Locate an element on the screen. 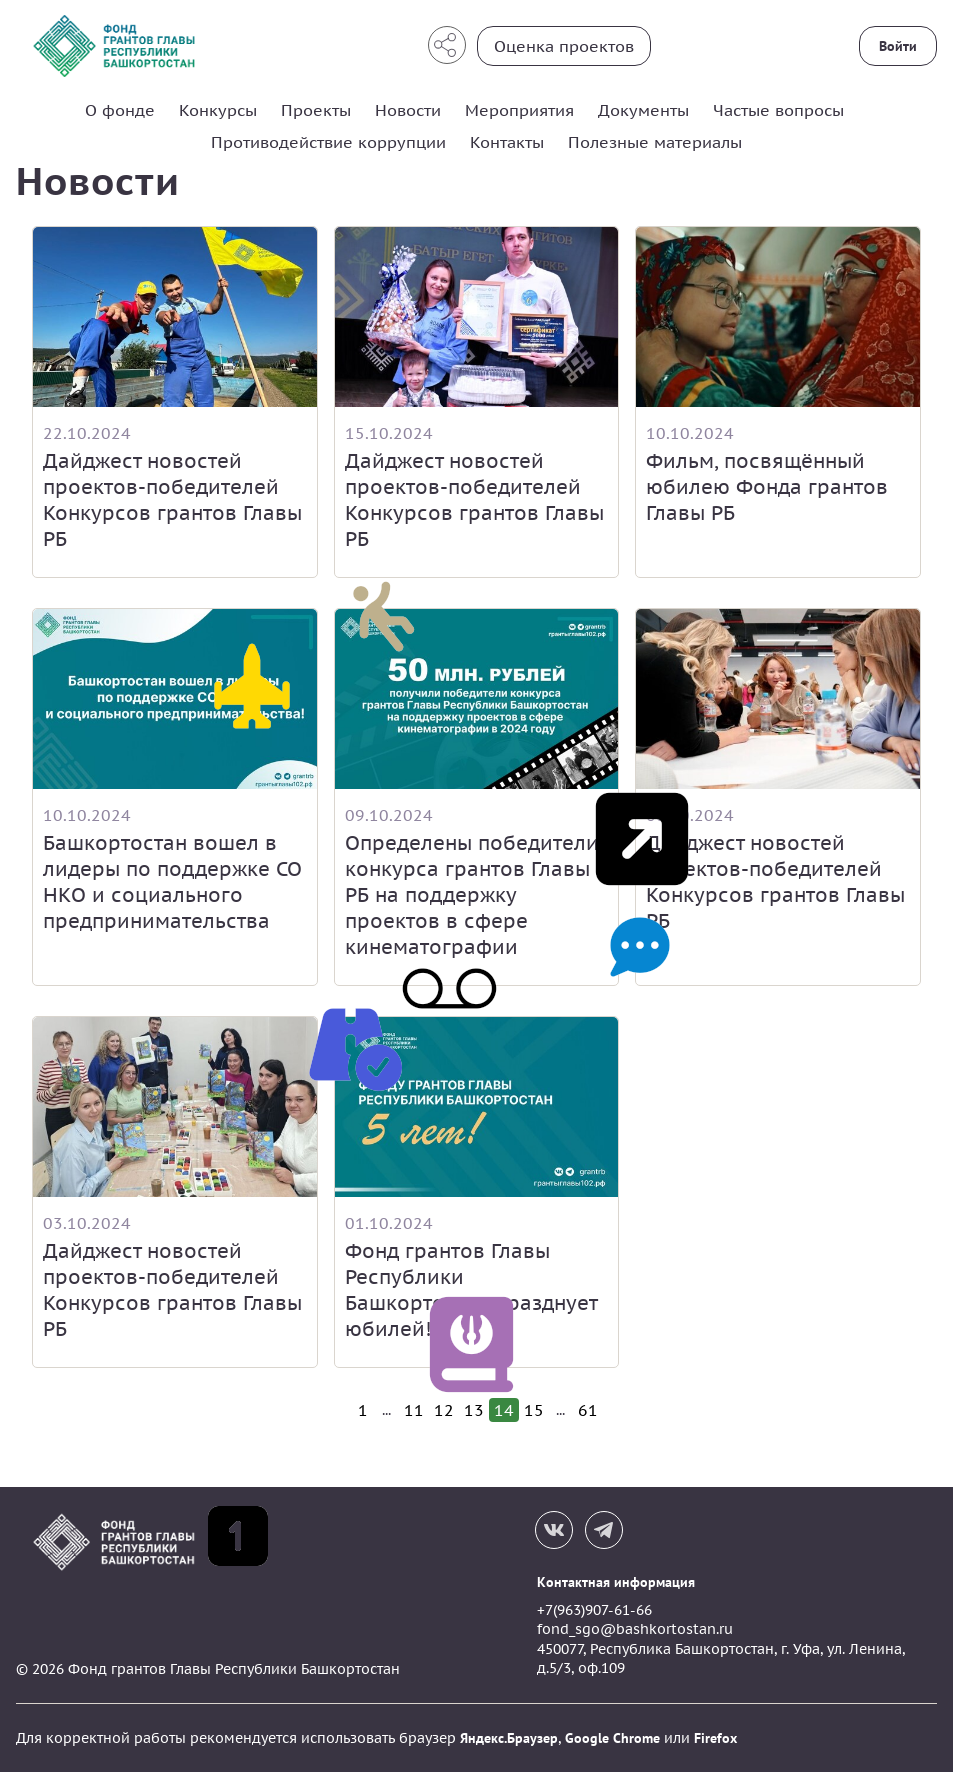 The height and width of the screenshot is (1772, 953). access your voicemail messages is located at coordinates (449, 988).